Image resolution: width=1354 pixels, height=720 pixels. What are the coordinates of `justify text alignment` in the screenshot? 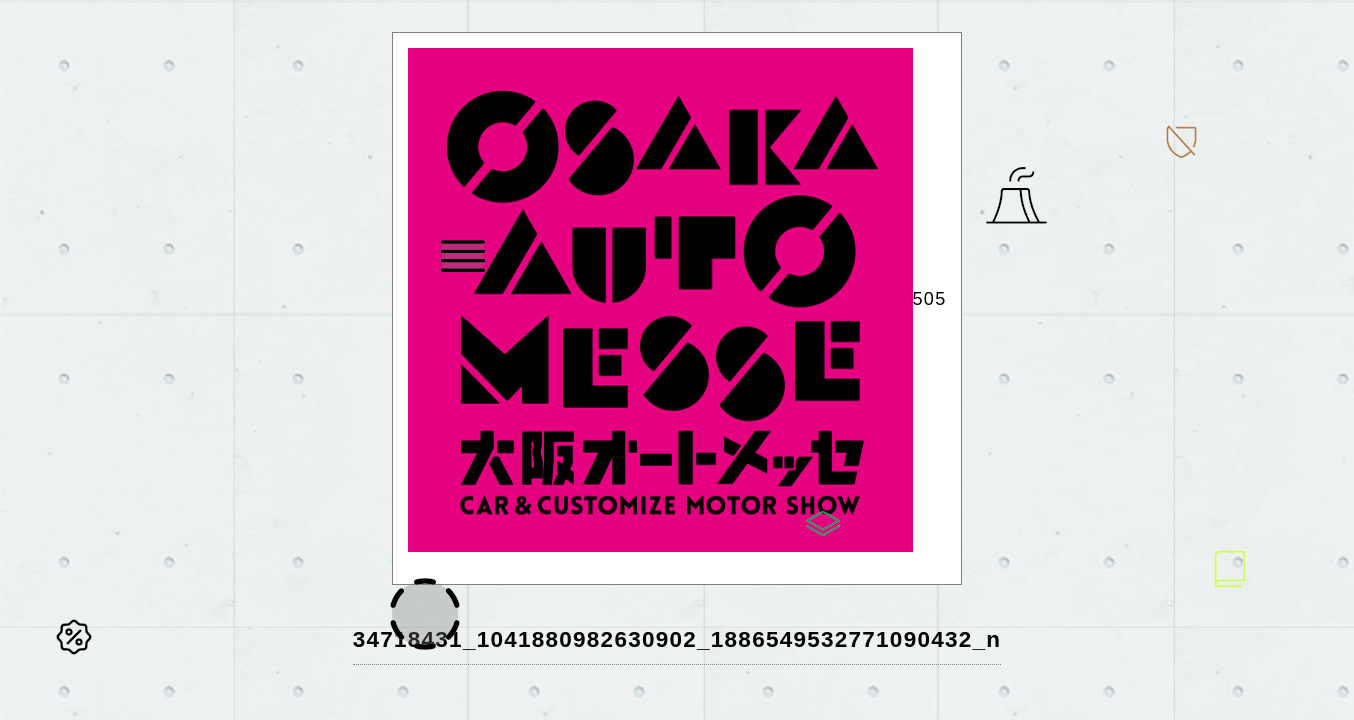 It's located at (463, 257).